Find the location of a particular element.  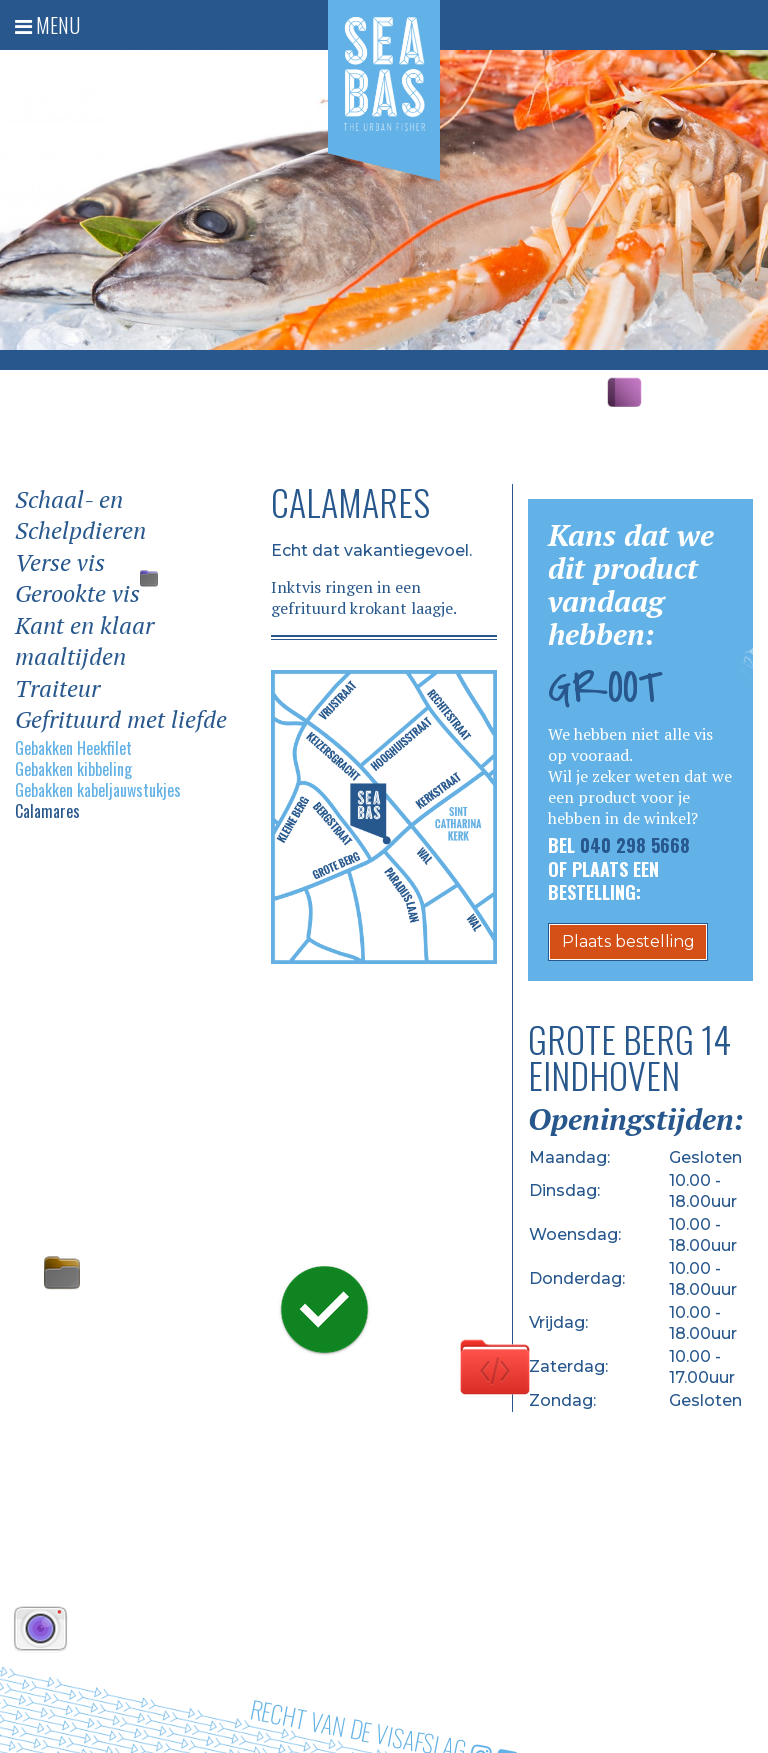

confirm or approve an action is located at coordinates (324, 1309).